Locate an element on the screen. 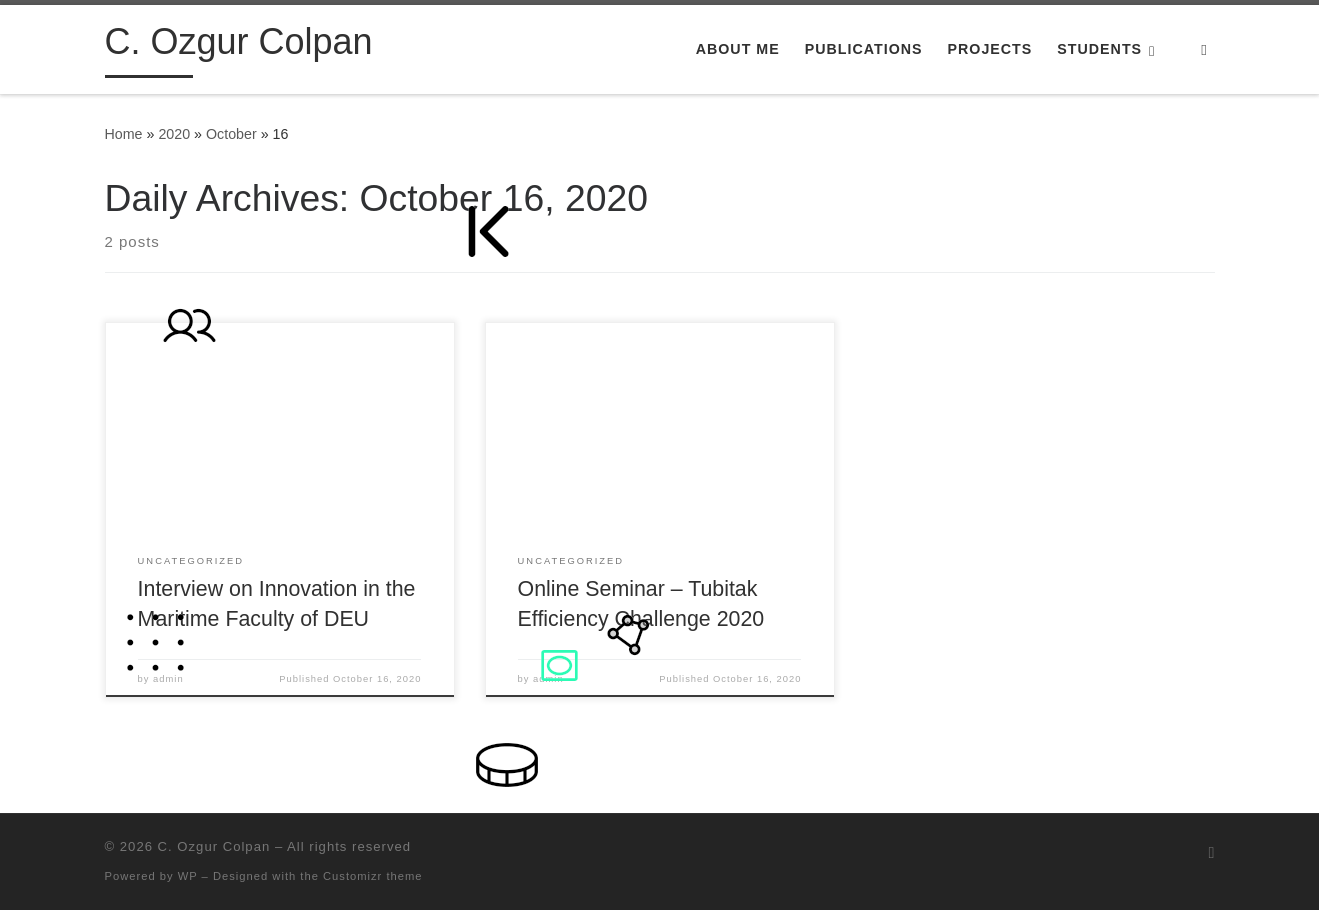  view all users or team members is located at coordinates (189, 325).